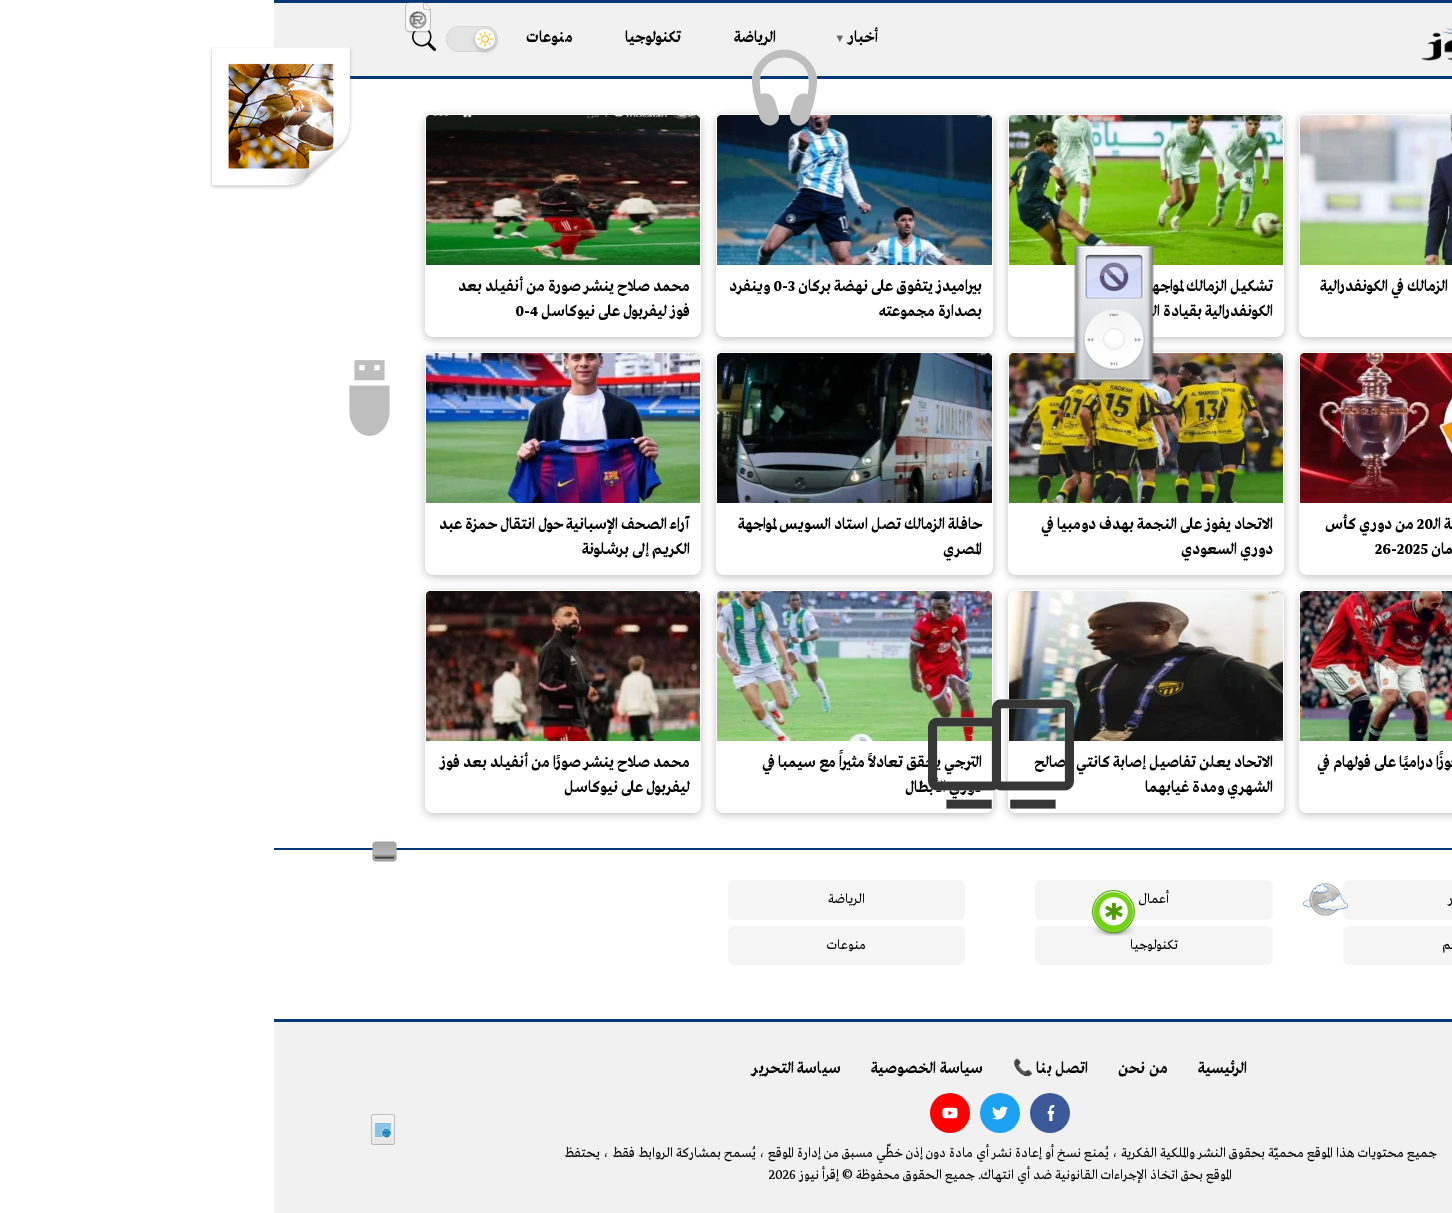 This screenshot has width=1452, height=1213. I want to click on indicates partly cloudy conditions at night, so click(1325, 899).